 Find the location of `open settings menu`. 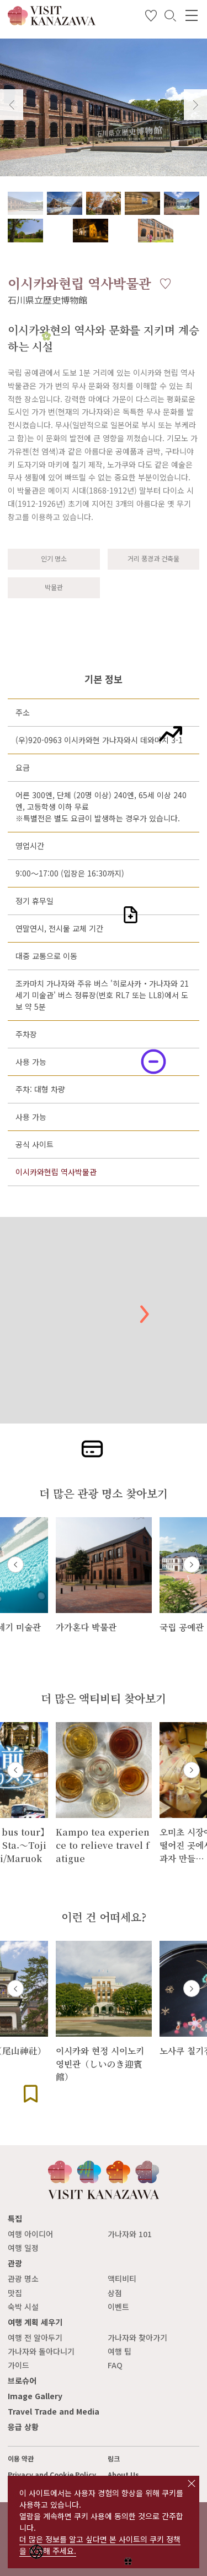

open settings menu is located at coordinates (46, 336).